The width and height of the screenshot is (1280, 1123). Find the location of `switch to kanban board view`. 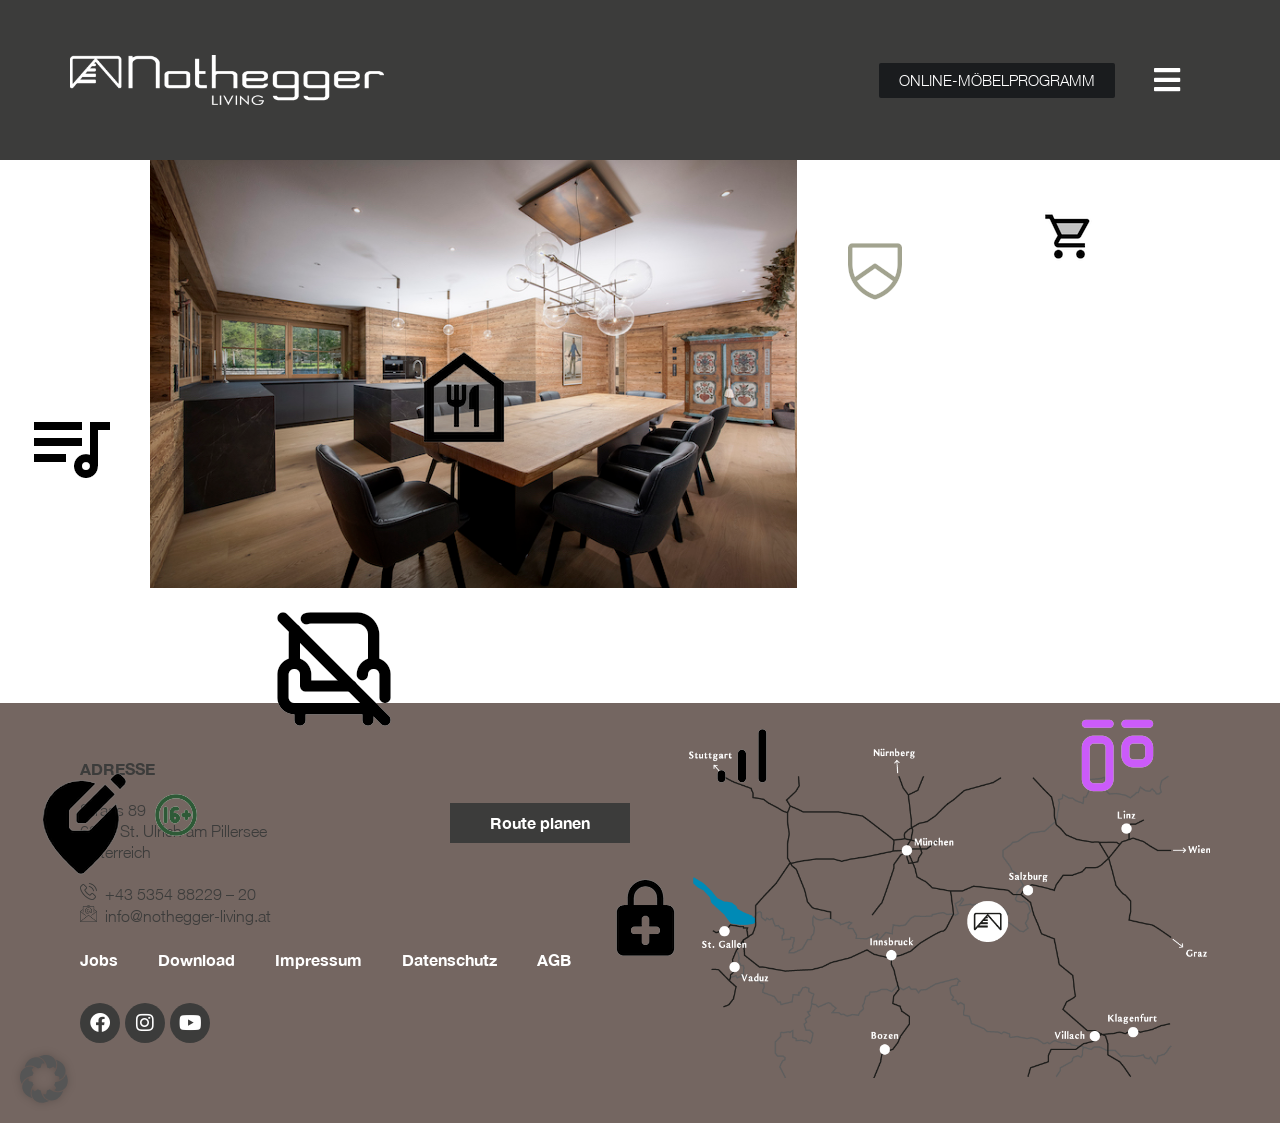

switch to kanban board view is located at coordinates (1117, 755).